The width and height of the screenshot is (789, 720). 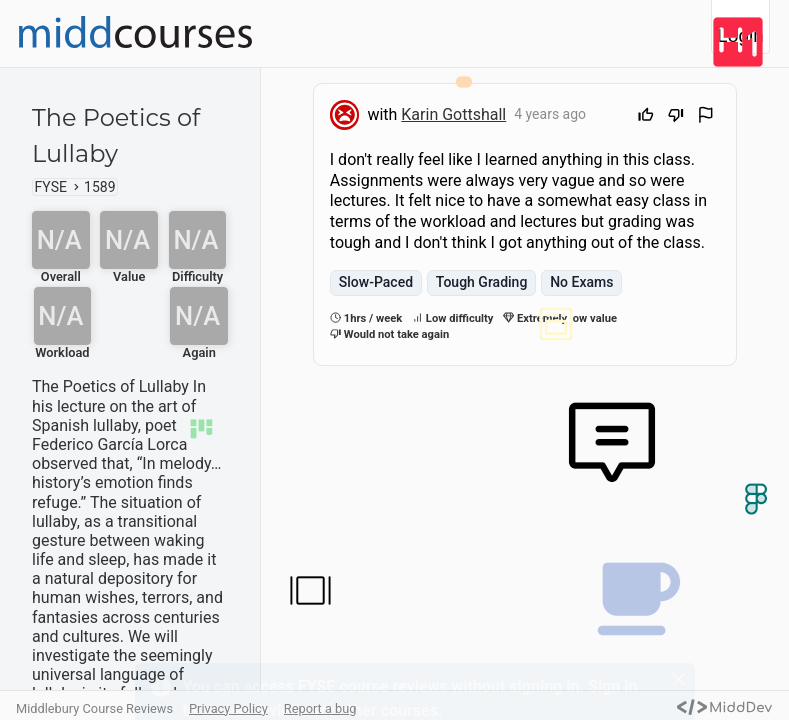 What do you see at coordinates (636, 596) in the screenshot?
I see `find nearby coffee shops or cafés` at bounding box center [636, 596].